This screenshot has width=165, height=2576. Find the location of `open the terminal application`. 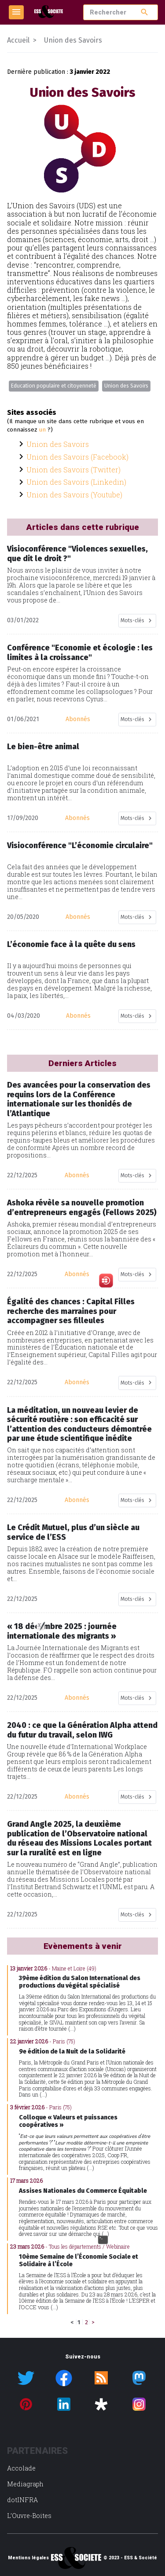

open the terminal application is located at coordinates (103, 2240).